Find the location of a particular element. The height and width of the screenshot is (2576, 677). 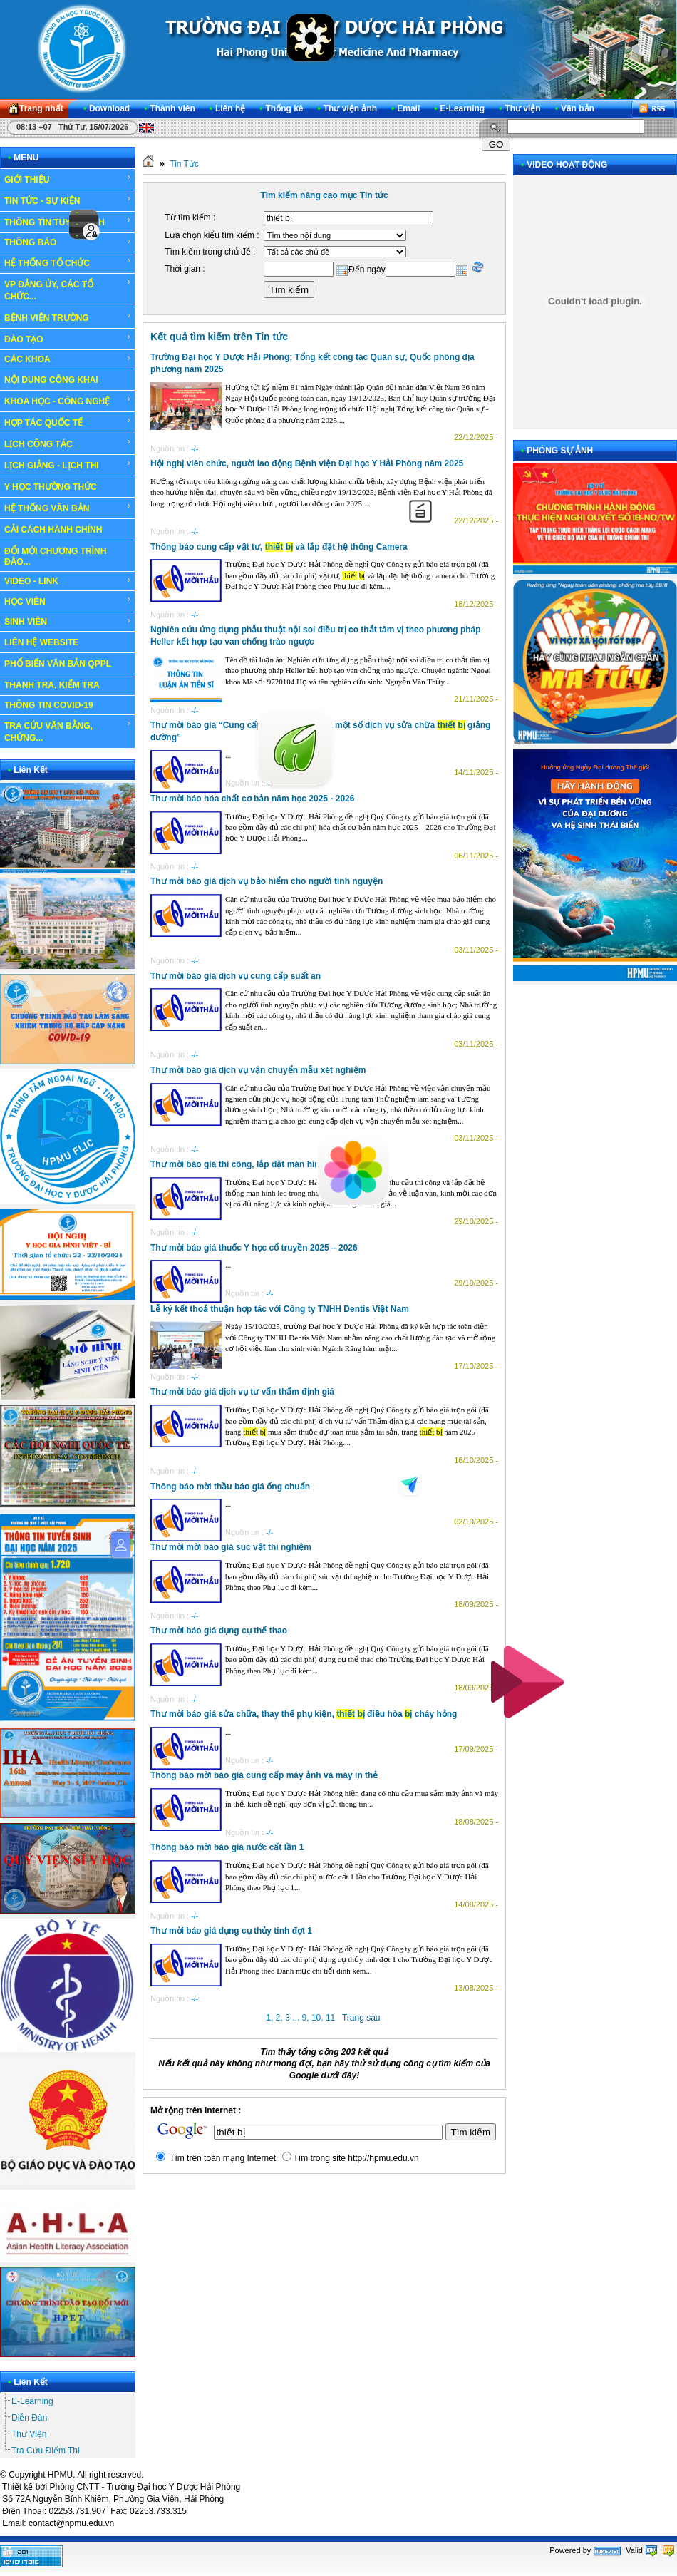

open the address book application is located at coordinates (122, 1545).